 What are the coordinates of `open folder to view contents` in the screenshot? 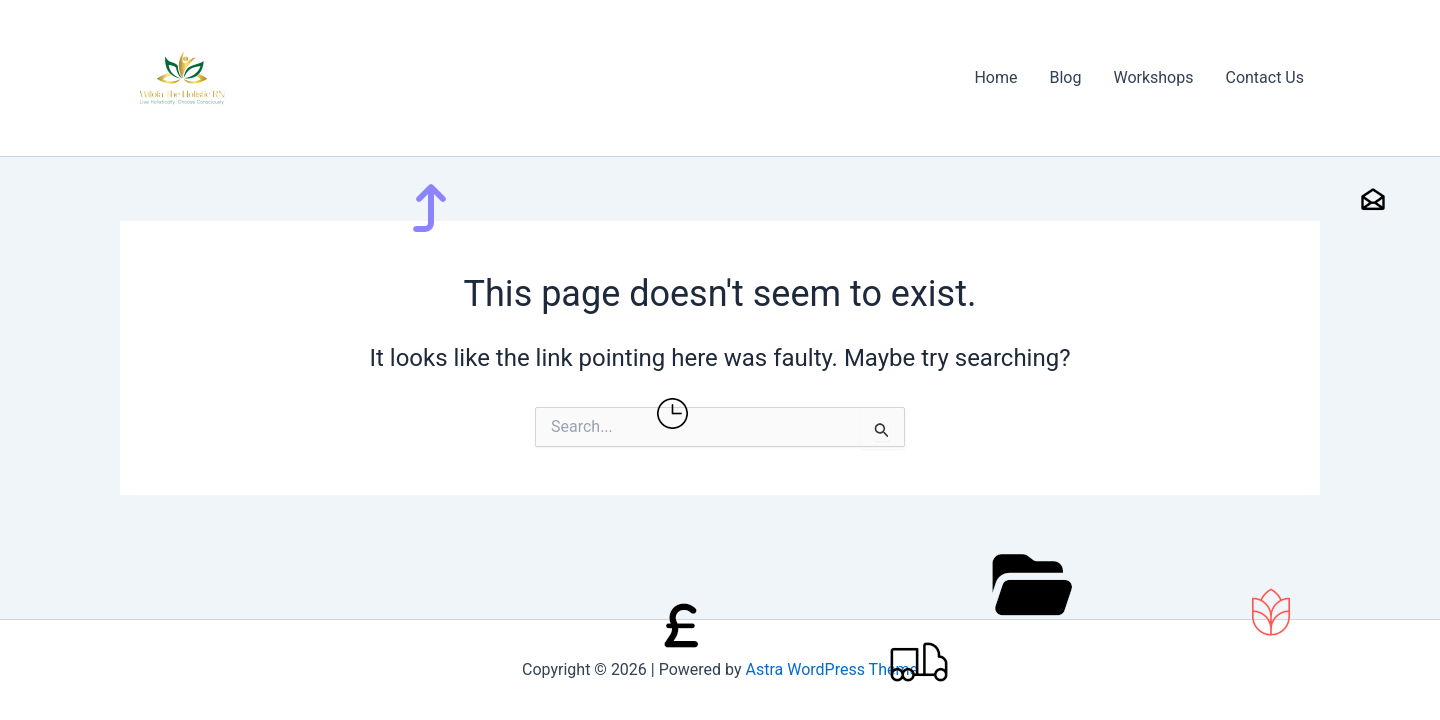 It's located at (1030, 587).